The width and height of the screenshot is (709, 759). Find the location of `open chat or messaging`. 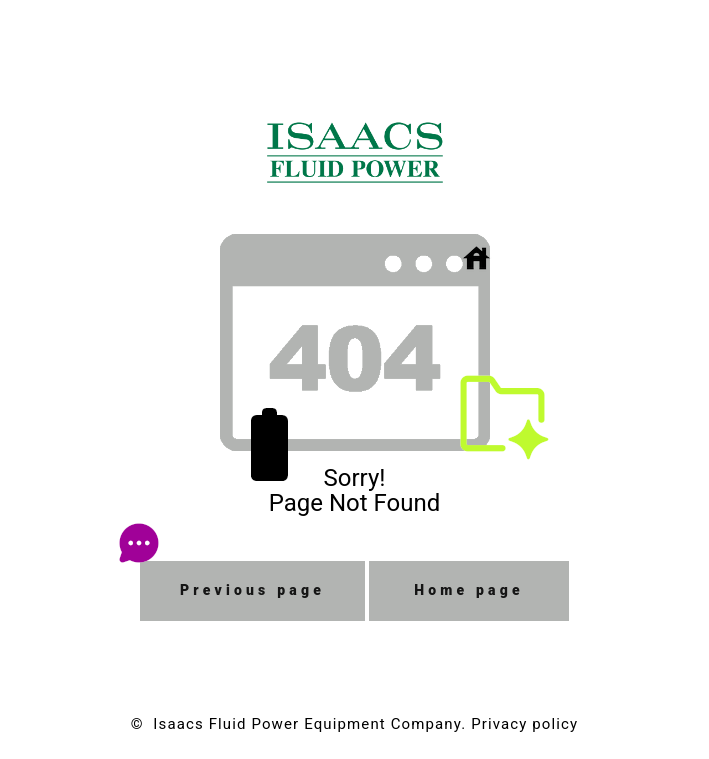

open chat or messaging is located at coordinates (139, 543).